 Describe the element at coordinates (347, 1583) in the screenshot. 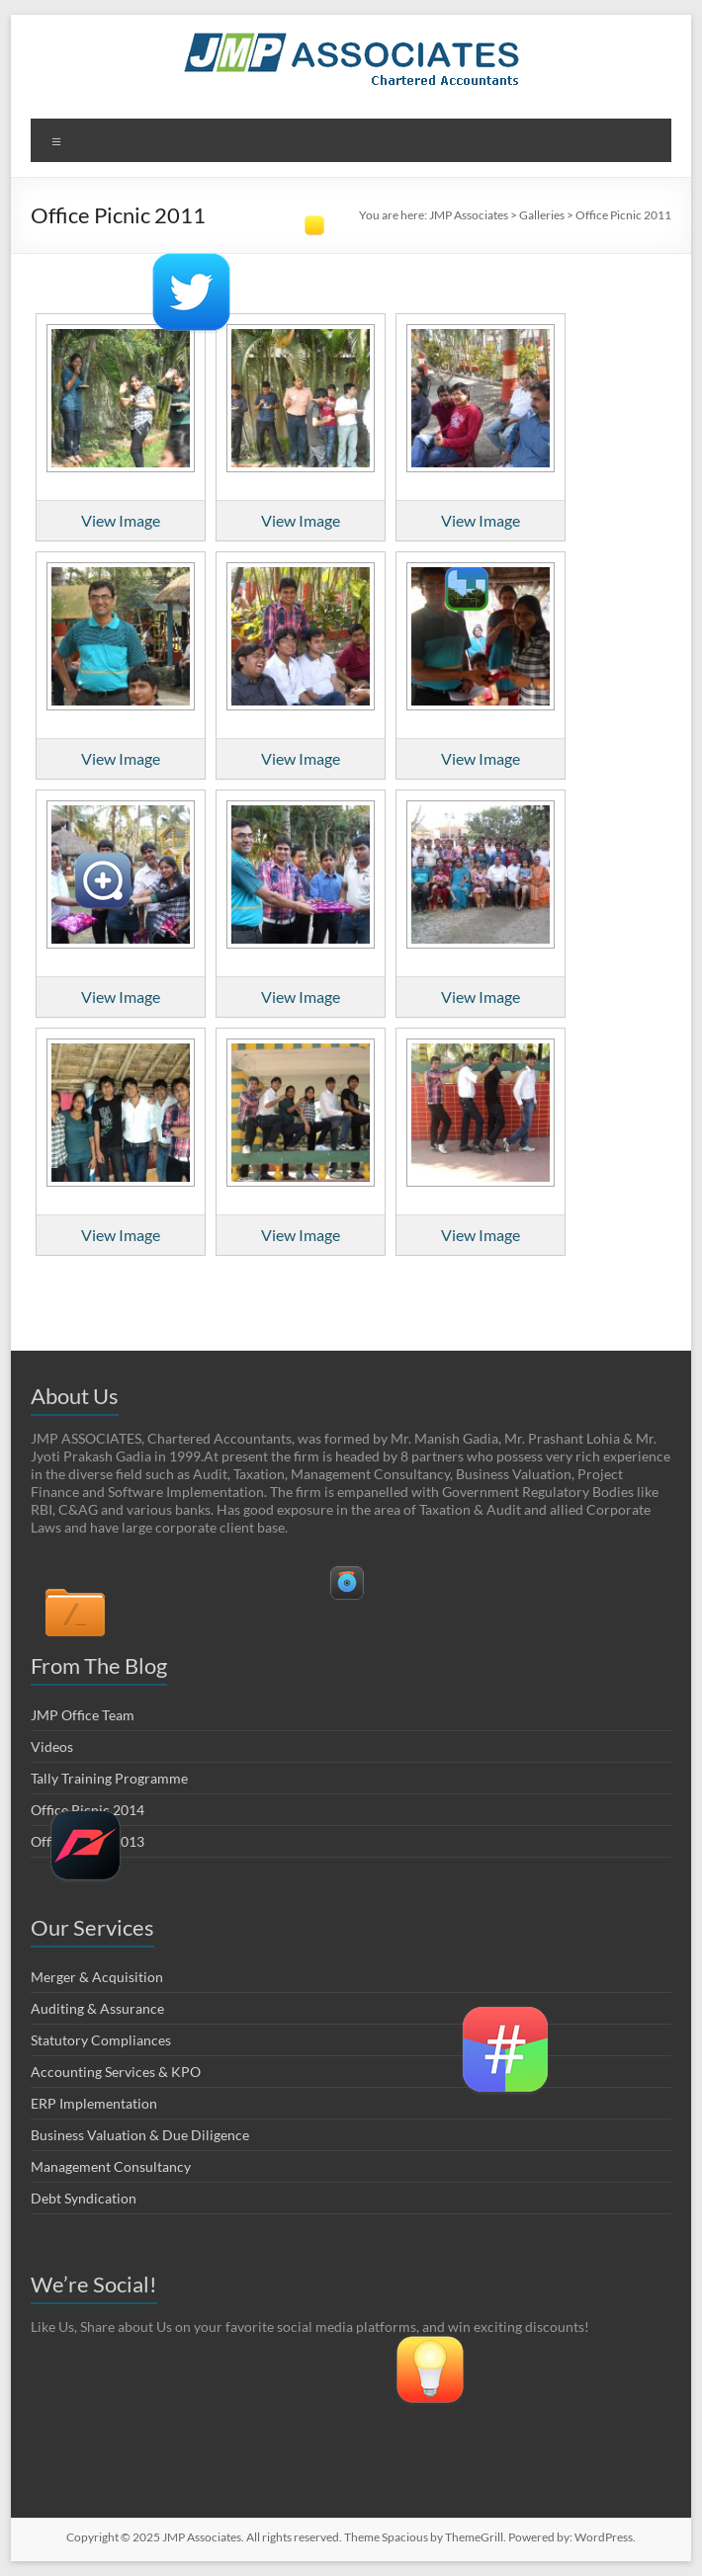

I see `open handbrake video transcoder app` at that location.